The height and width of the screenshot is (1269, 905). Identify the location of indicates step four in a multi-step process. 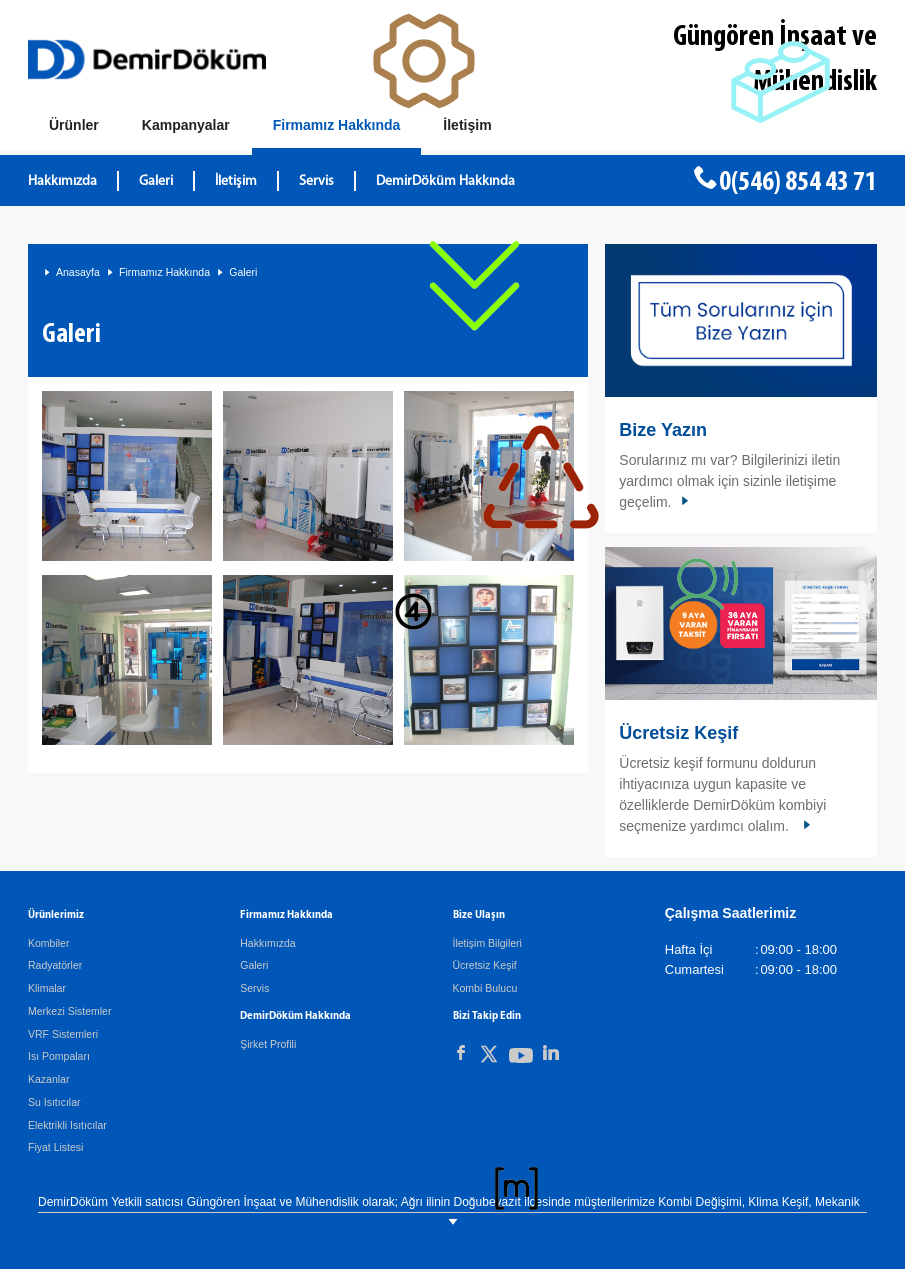
(413, 611).